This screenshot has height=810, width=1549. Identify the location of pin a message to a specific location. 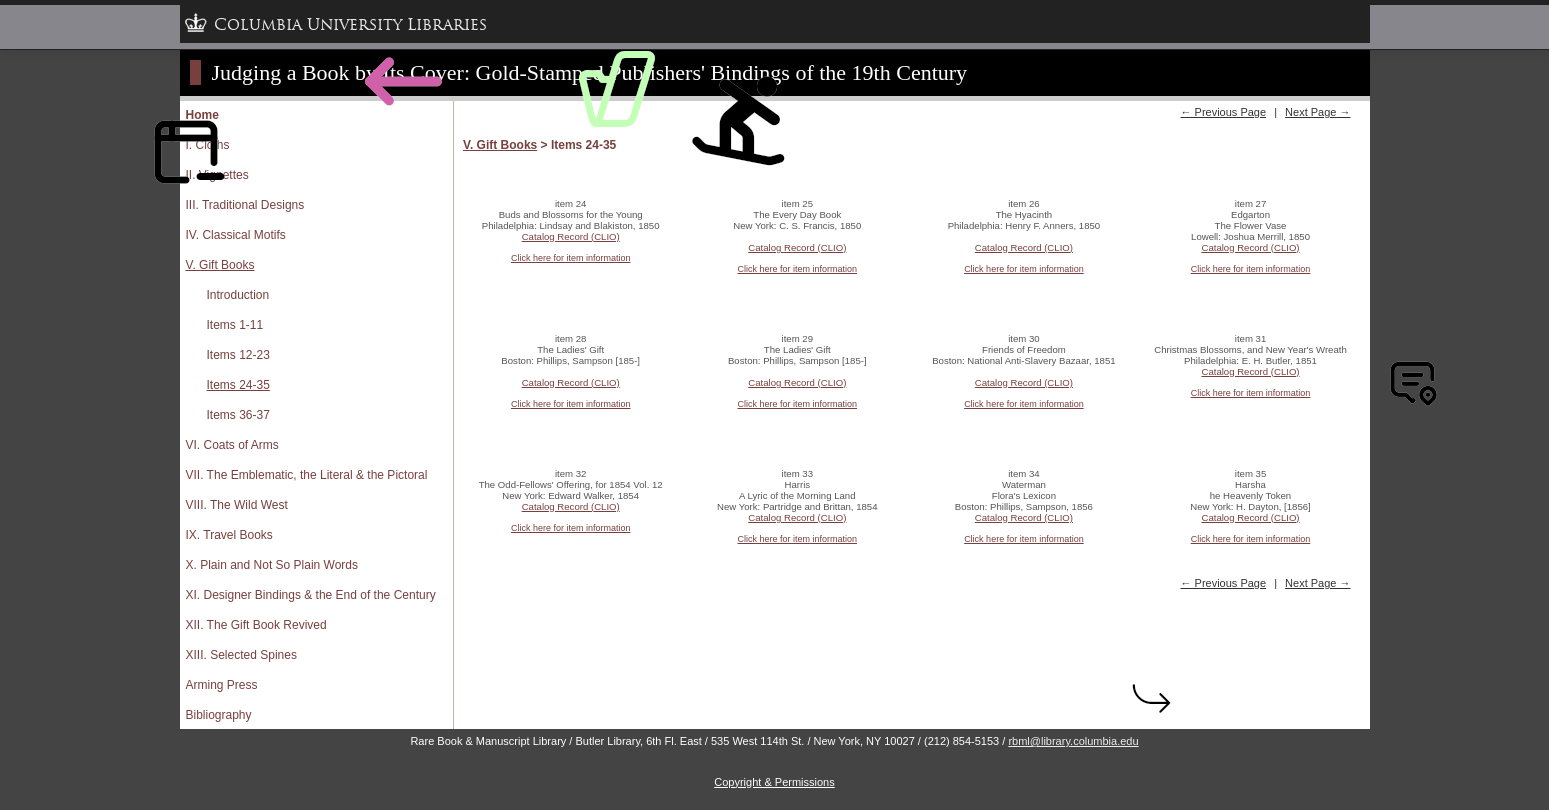
(1412, 381).